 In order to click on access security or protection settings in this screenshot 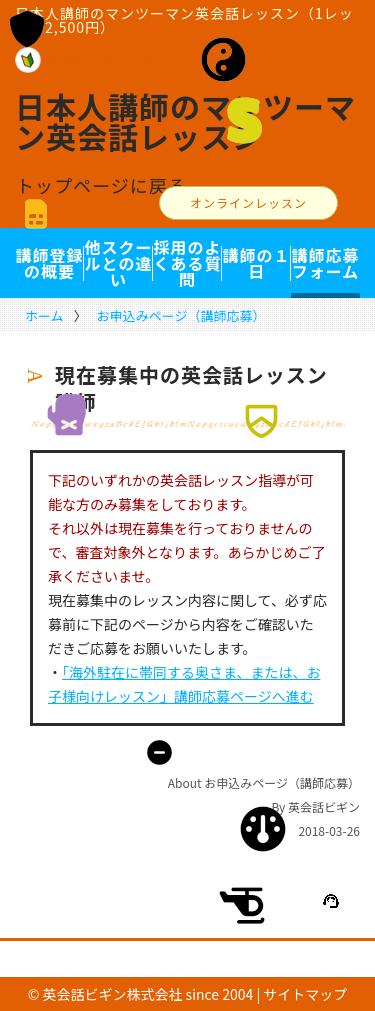, I will do `click(261, 419)`.